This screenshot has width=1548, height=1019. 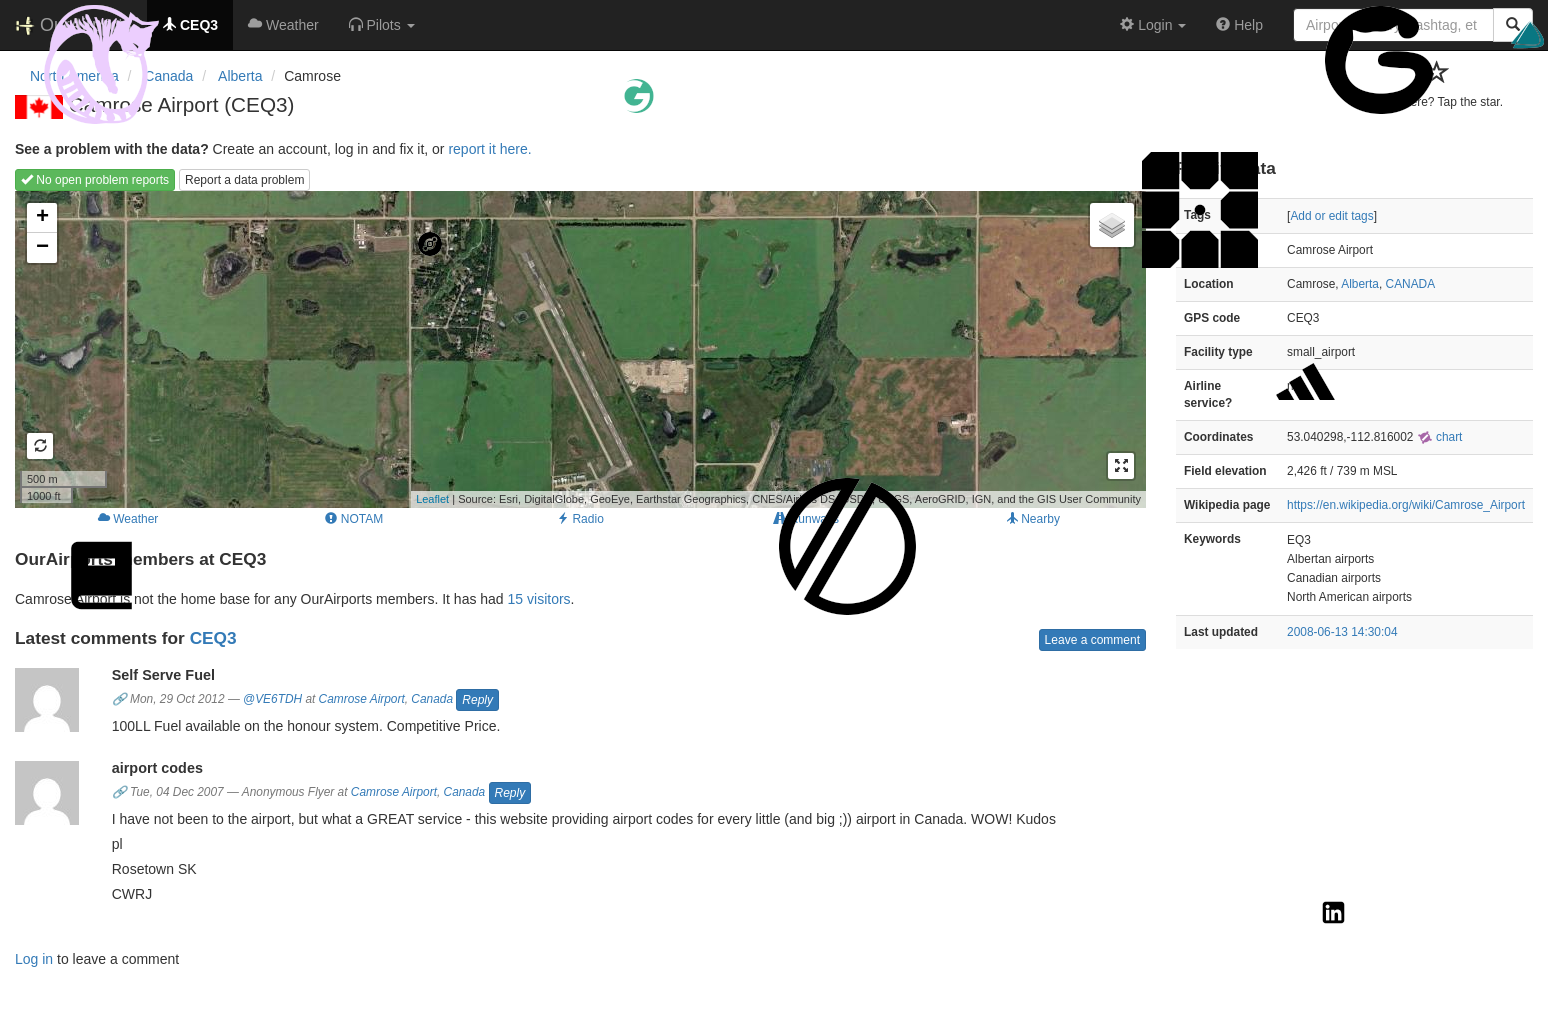 What do you see at coordinates (1305, 381) in the screenshot?
I see `adidas brand logo` at bounding box center [1305, 381].